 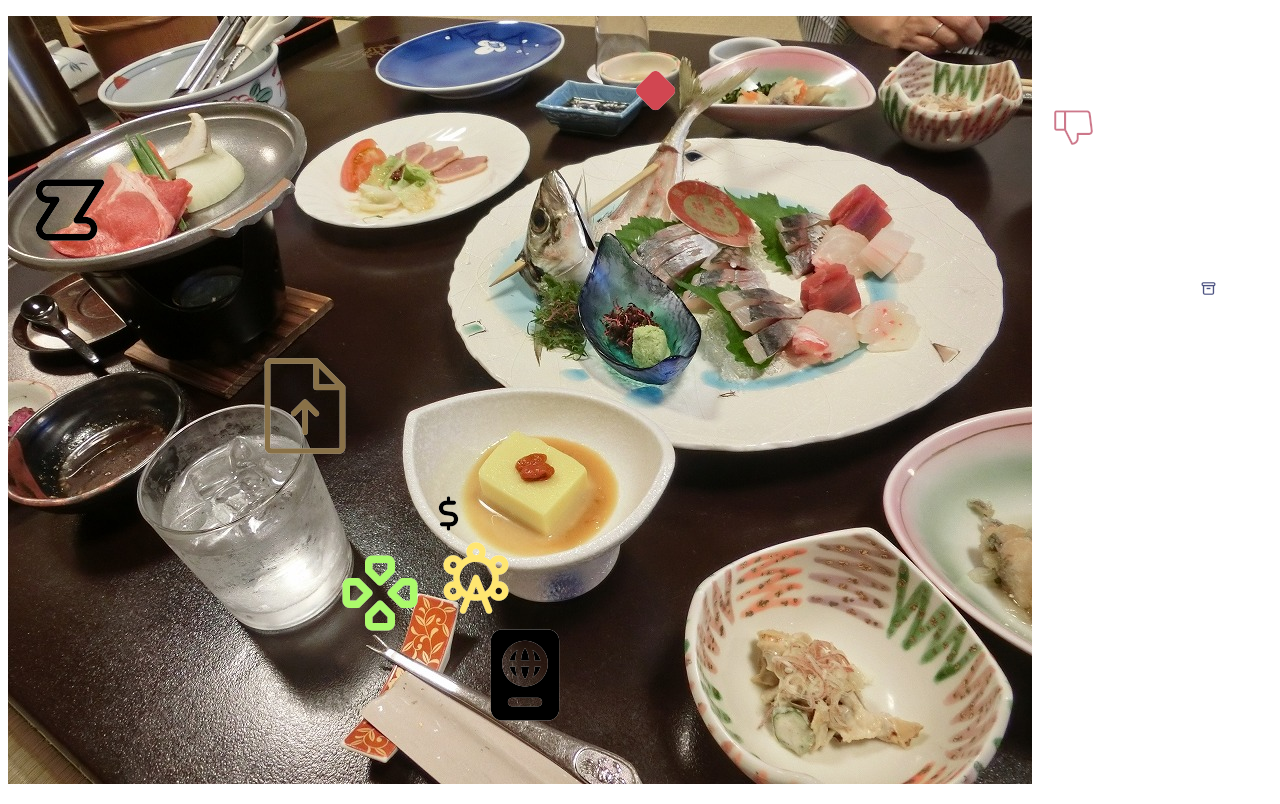 I want to click on view carousel or ferris wheel attraction, so click(x=476, y=578).